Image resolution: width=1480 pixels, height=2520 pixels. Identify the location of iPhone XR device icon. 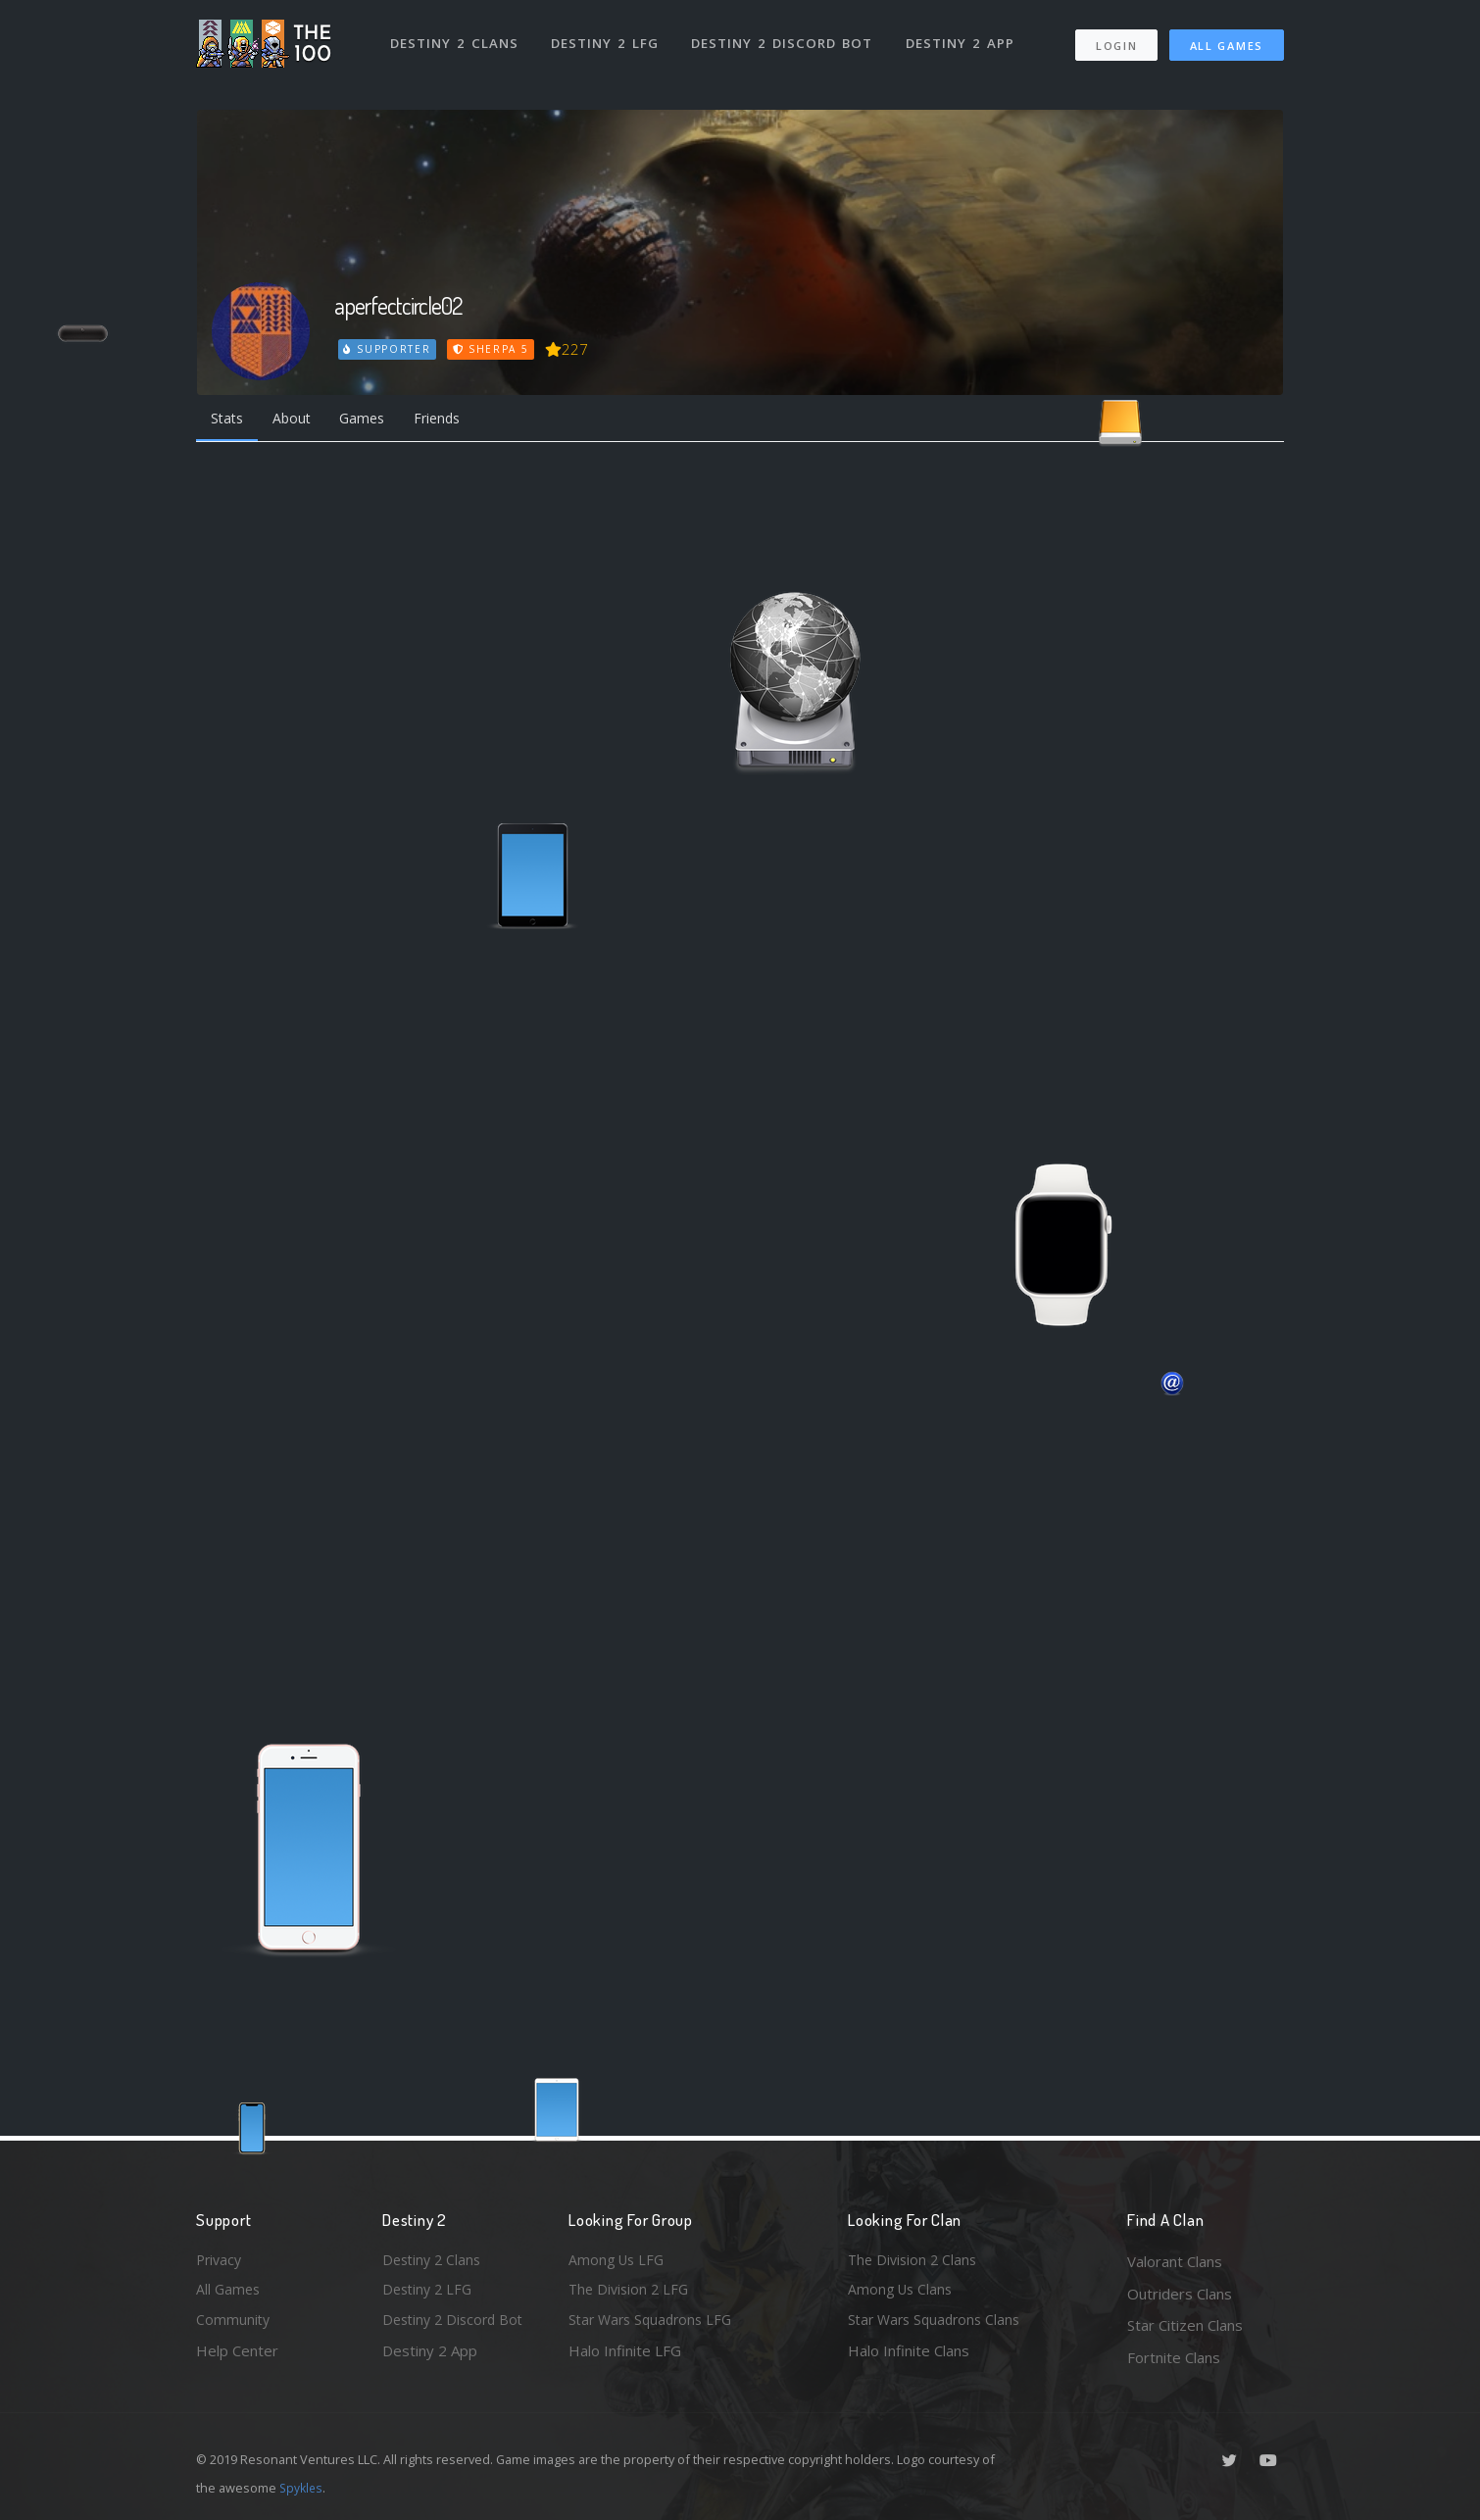
(252, 2129).